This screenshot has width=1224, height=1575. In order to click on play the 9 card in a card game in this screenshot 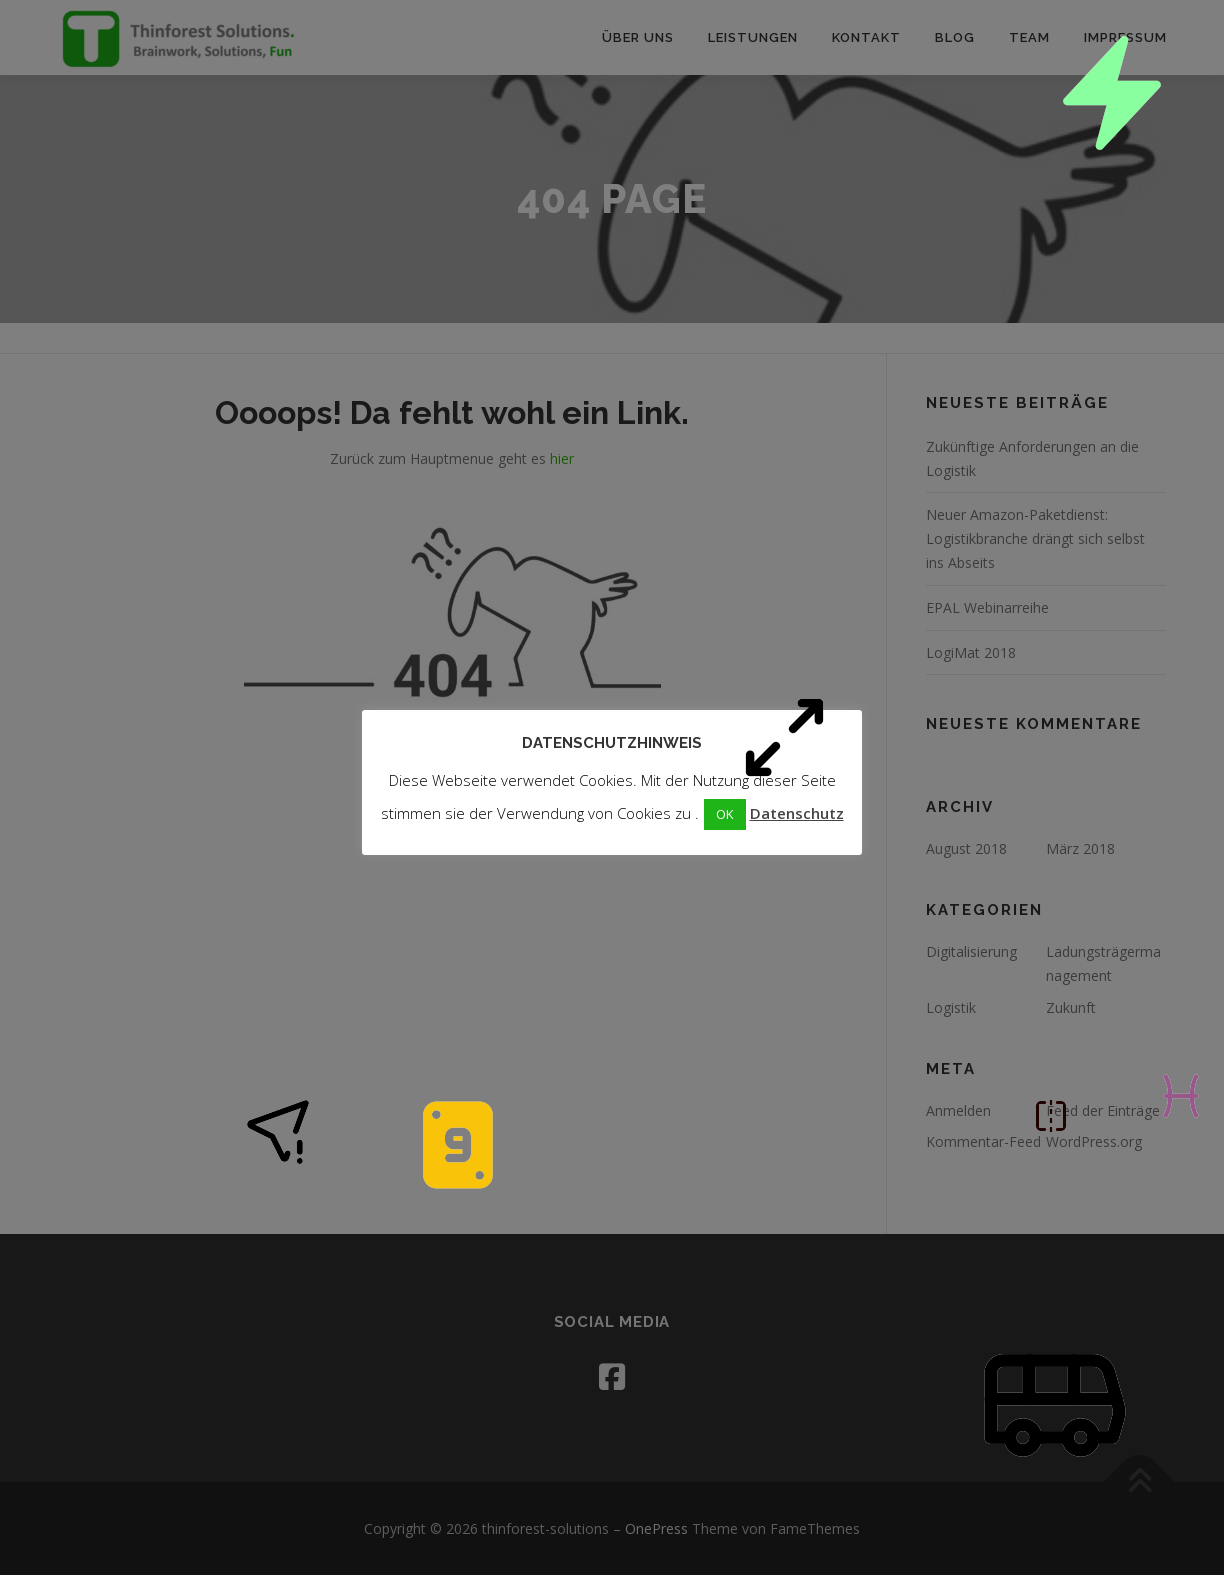, I will do `click(458, 1145)`.